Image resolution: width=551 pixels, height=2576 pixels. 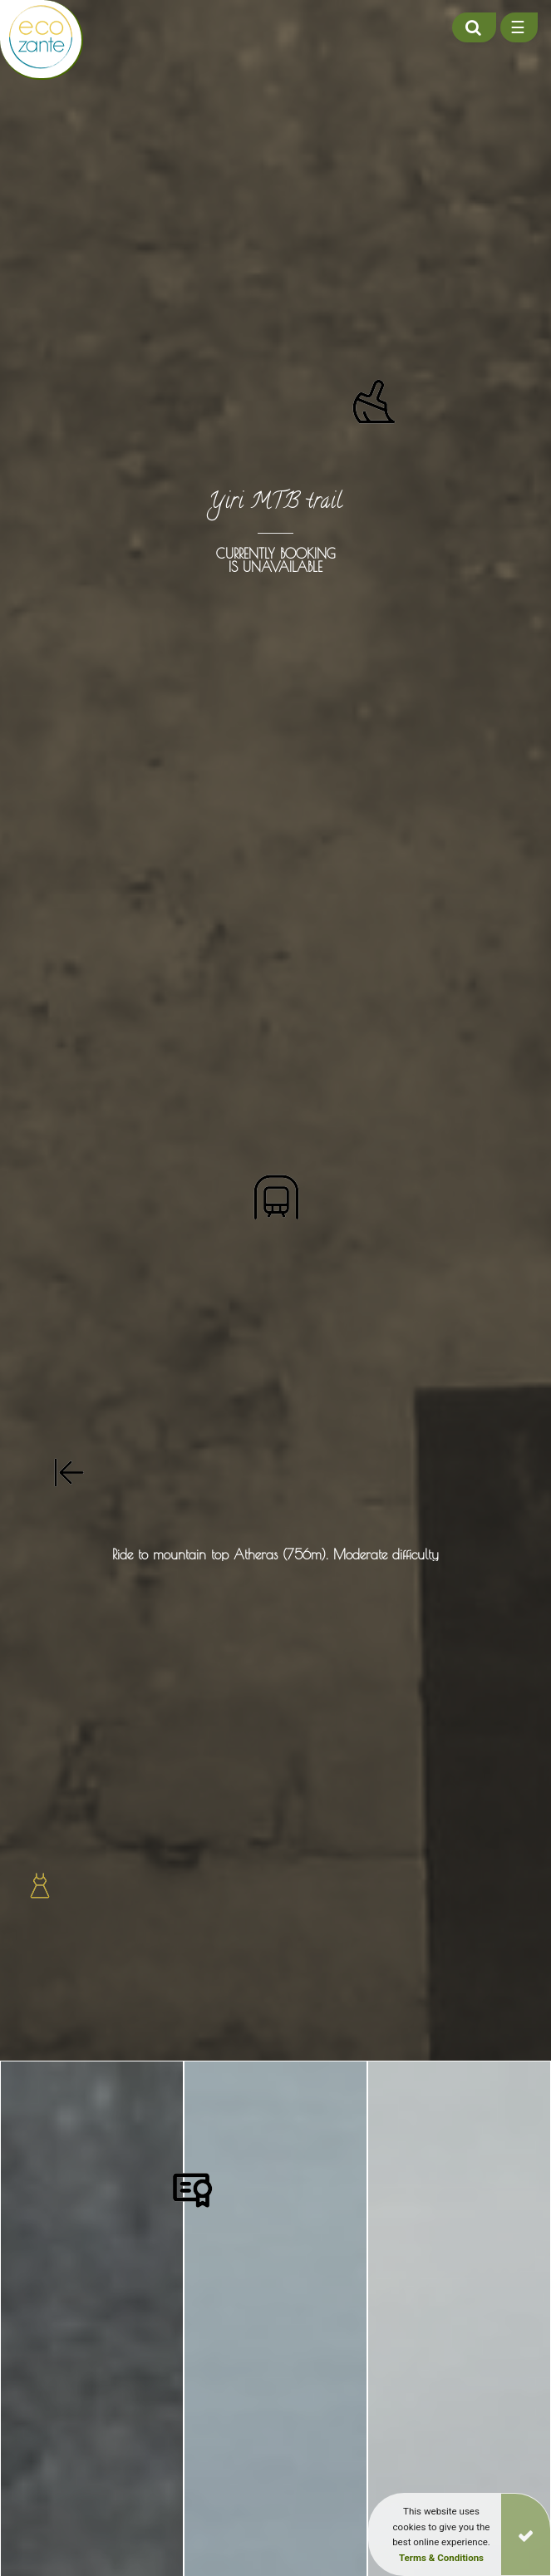 What do you see at coordinates (191, 2189) in the screenshot?
I see `view your certificates or credentials` at bounding box center [191, 2189].